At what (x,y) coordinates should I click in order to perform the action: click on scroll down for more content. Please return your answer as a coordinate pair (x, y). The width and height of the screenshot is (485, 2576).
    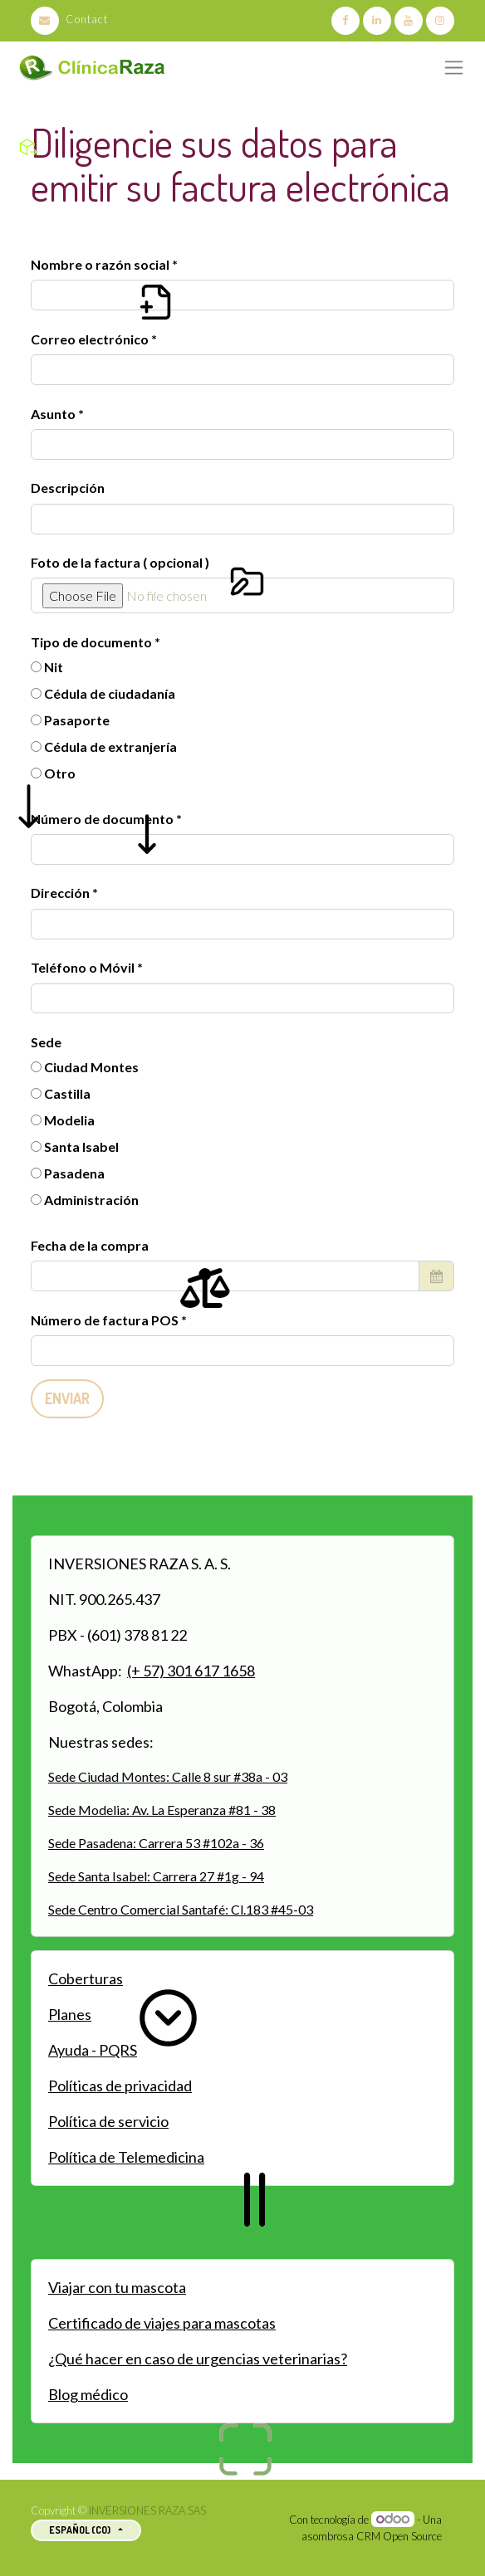
    Looking at the image, I should click on (28, 806).